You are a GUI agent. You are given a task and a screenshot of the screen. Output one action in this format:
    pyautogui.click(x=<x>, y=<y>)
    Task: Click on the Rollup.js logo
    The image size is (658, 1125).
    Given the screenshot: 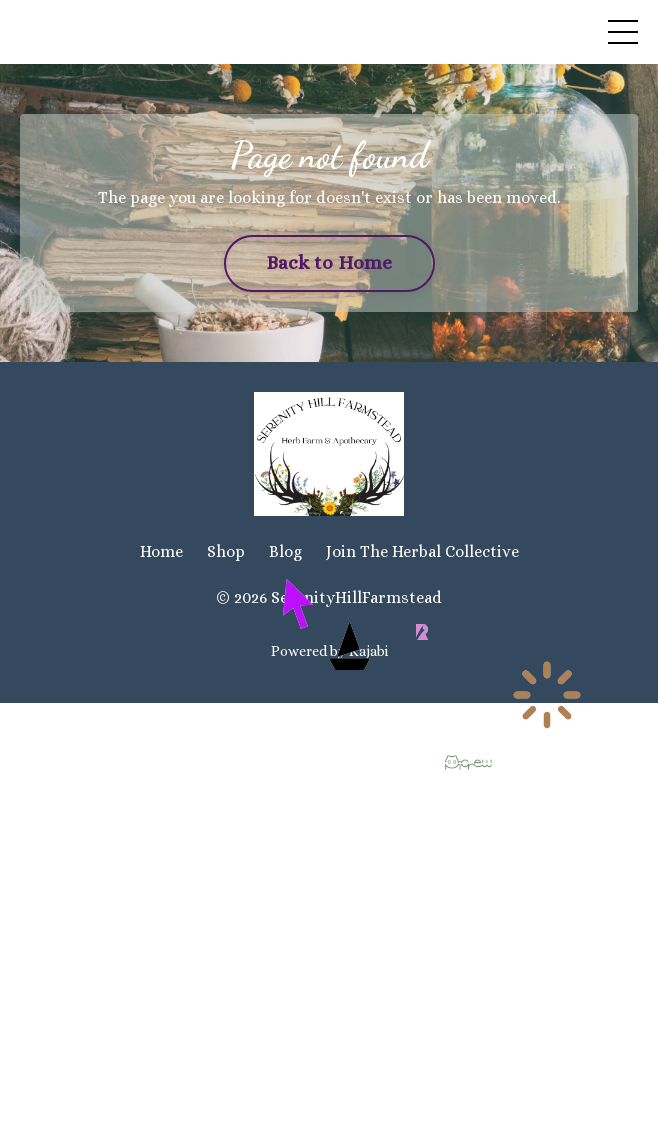 What is the action you would take?
    pyautogui.click(x=422, y=632)
    